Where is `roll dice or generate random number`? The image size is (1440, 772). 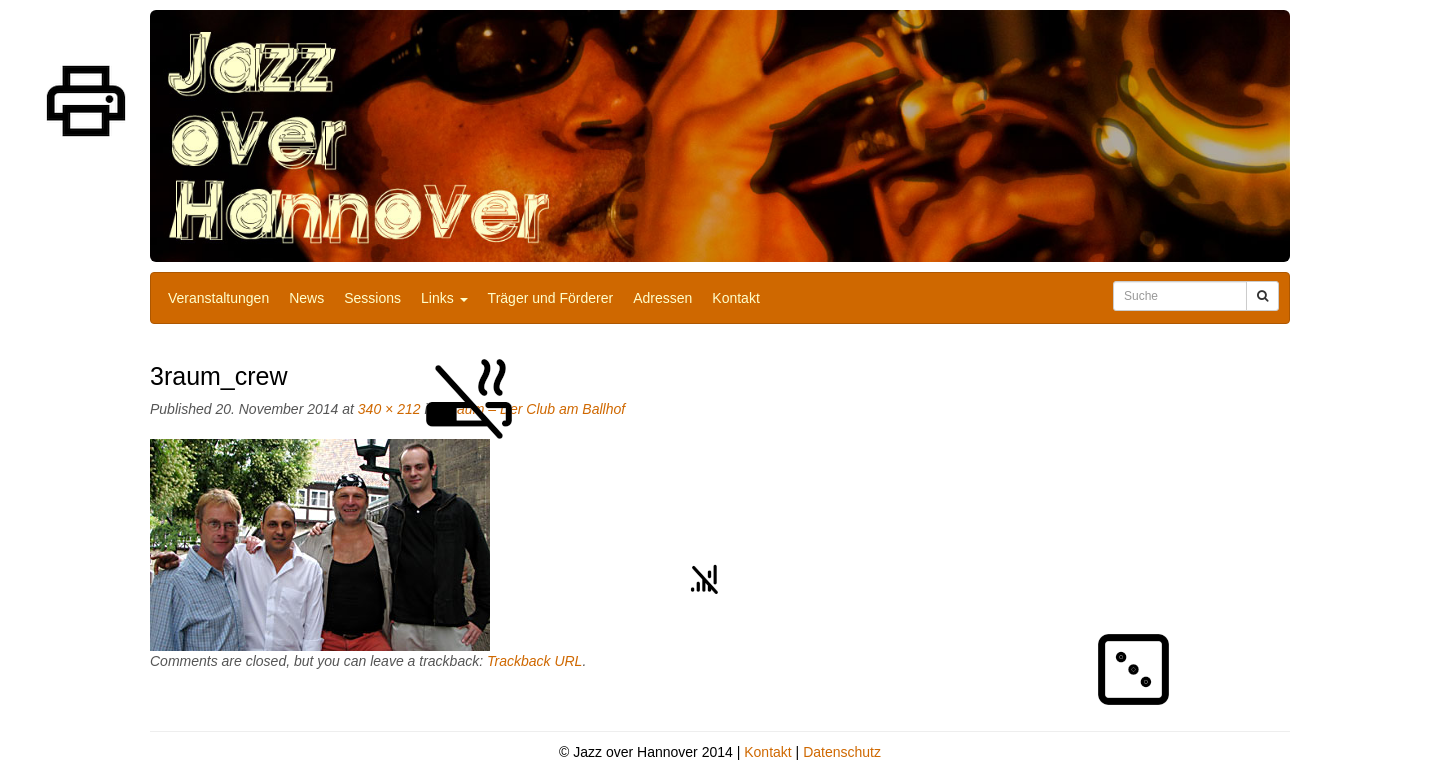
roll dice or generate random number is located at coordinates (1133, 669).